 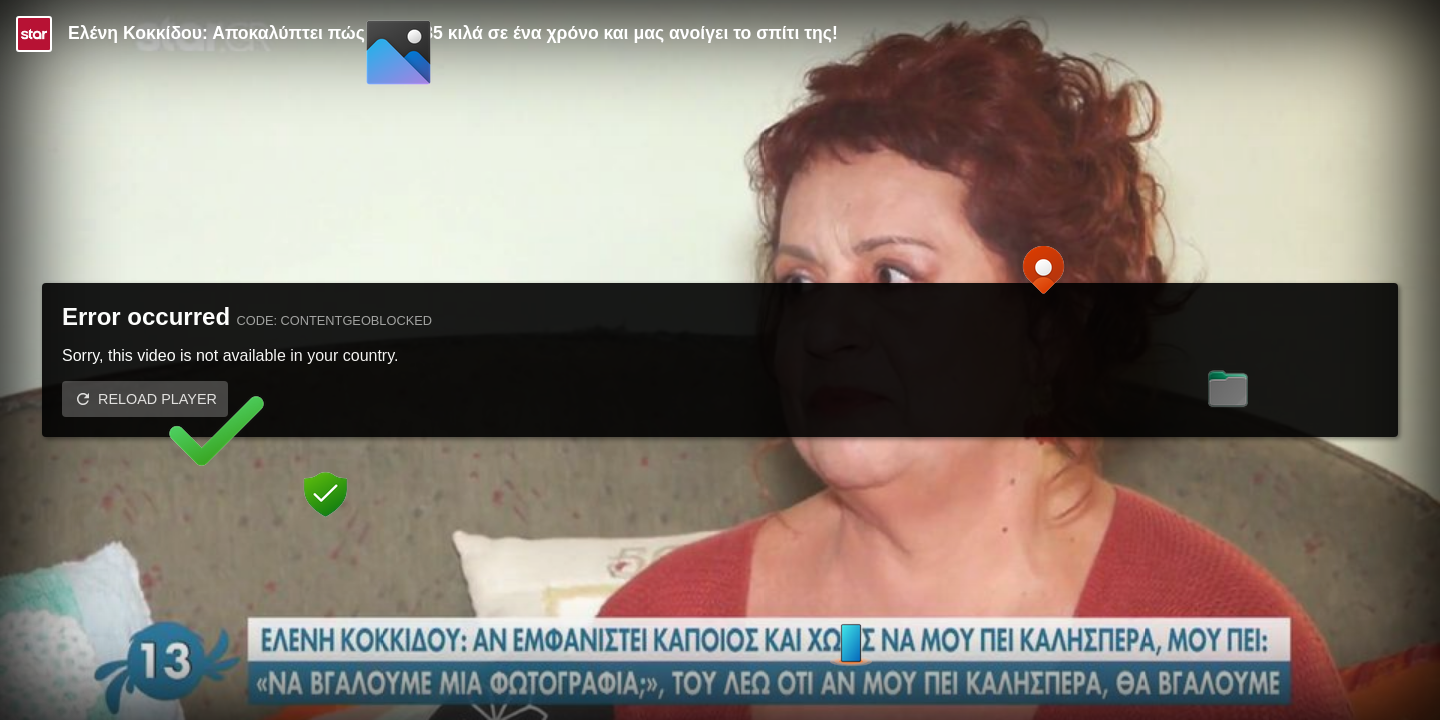 I want to click on open the maps app, so click(x=1043, y=270).